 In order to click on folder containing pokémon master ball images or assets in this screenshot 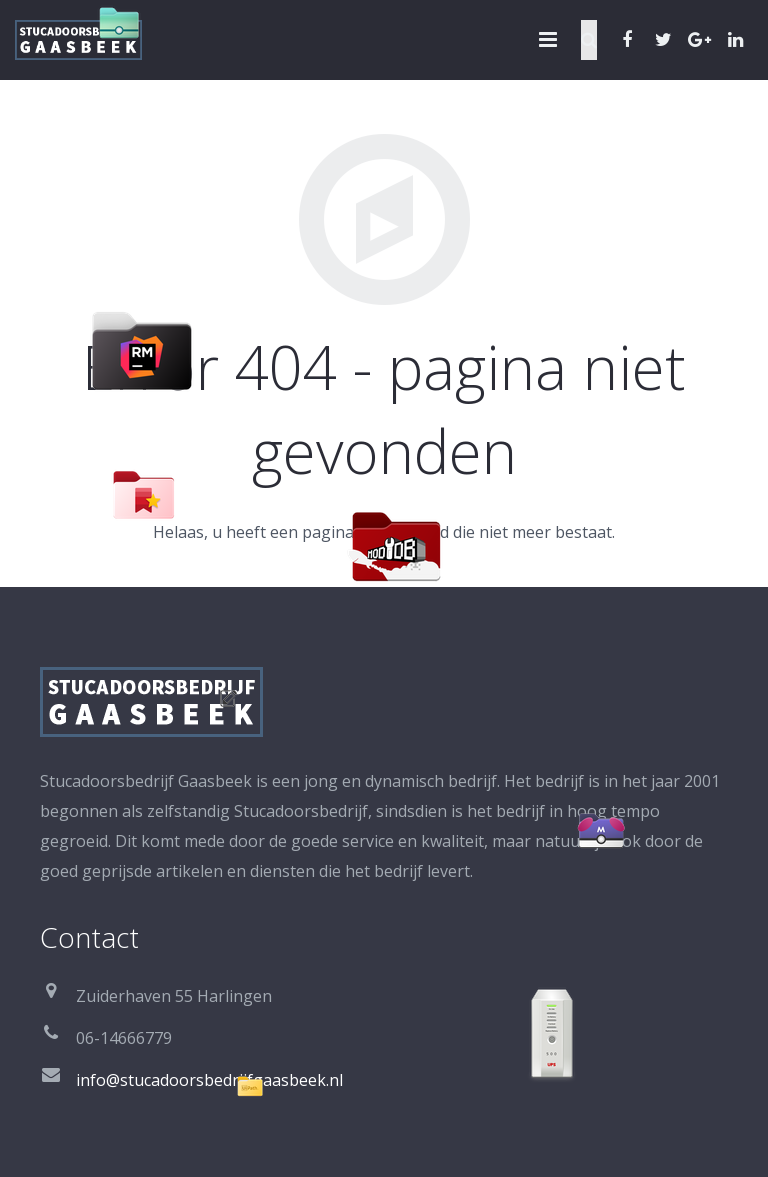, I will do `click(601, 832)`.